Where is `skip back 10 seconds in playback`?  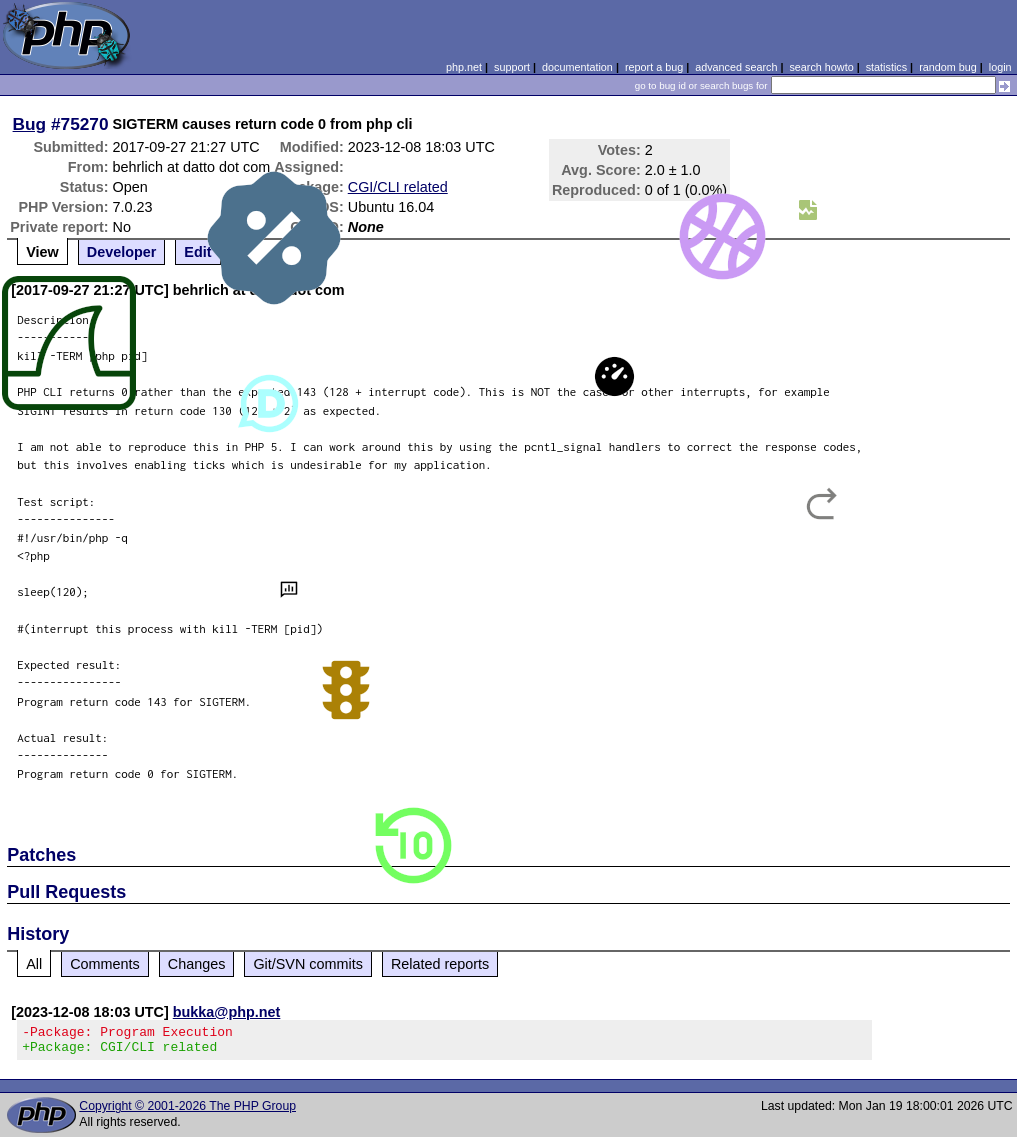 skip back 10 seconds in playback is located at coordinates (413, 845).